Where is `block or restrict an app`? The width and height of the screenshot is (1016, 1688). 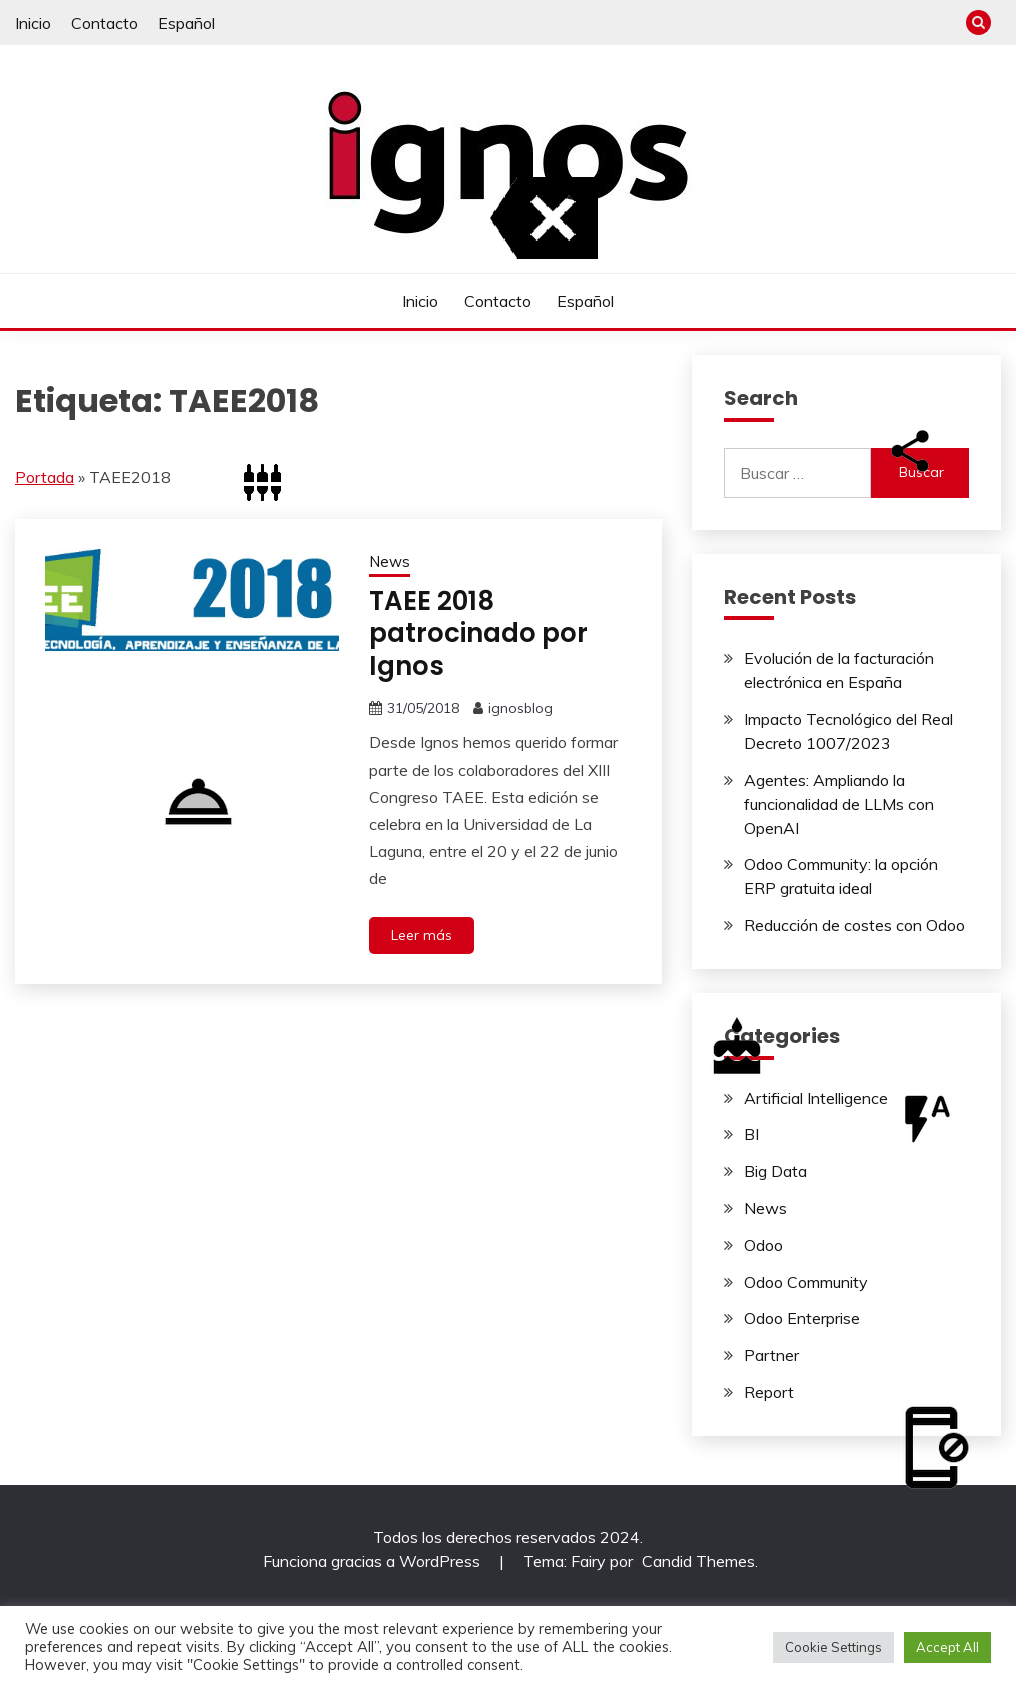 block or restrict an app is located at coordinates (931, 1447).